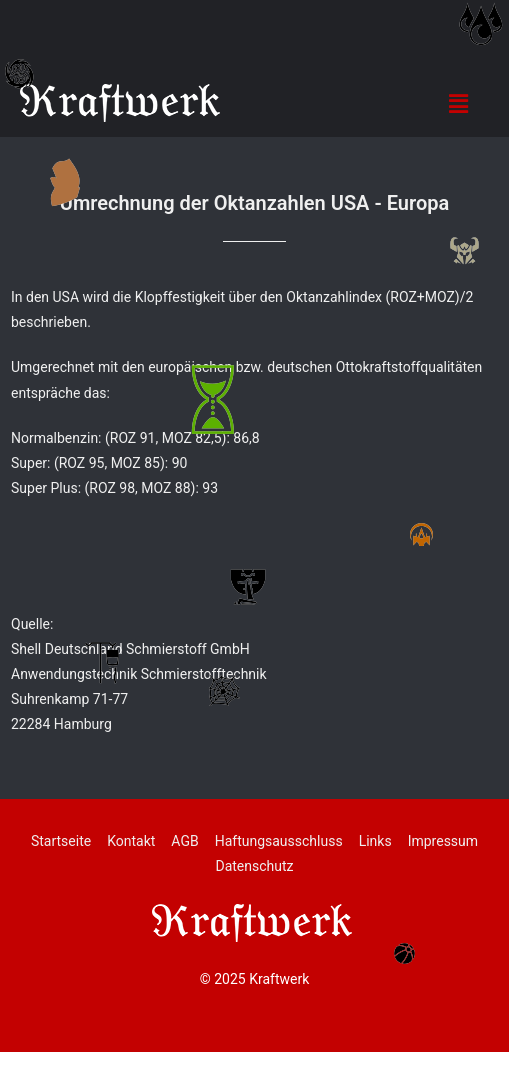 This screenshot has height=1084, width=509. I want to click on activate typhoon or wind-based ability, so click(19, 73).